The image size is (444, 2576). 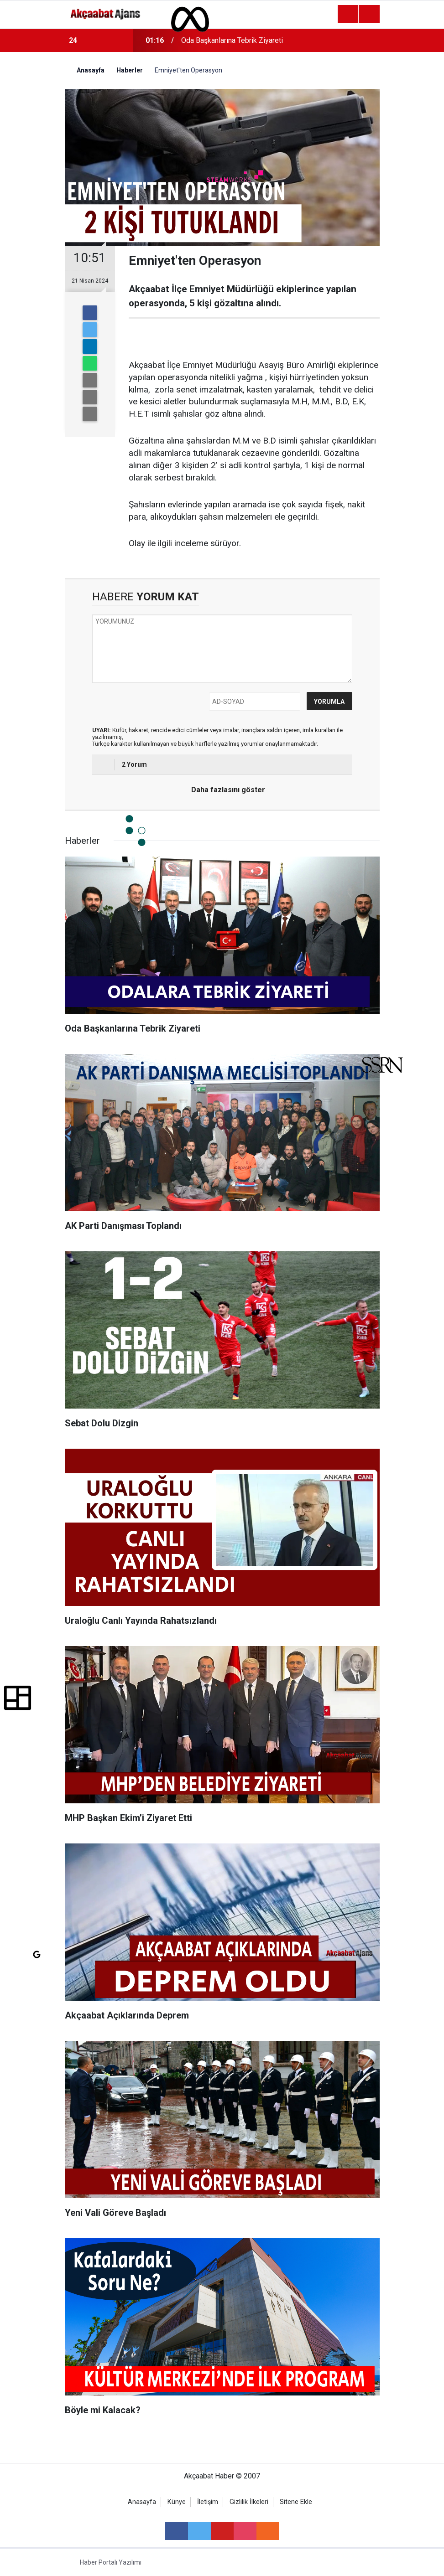 What do you see at coordinates (382, 1065) in the screenshot?
I see `visit SSRN academic research repository` at bounding box center [382, 1065].